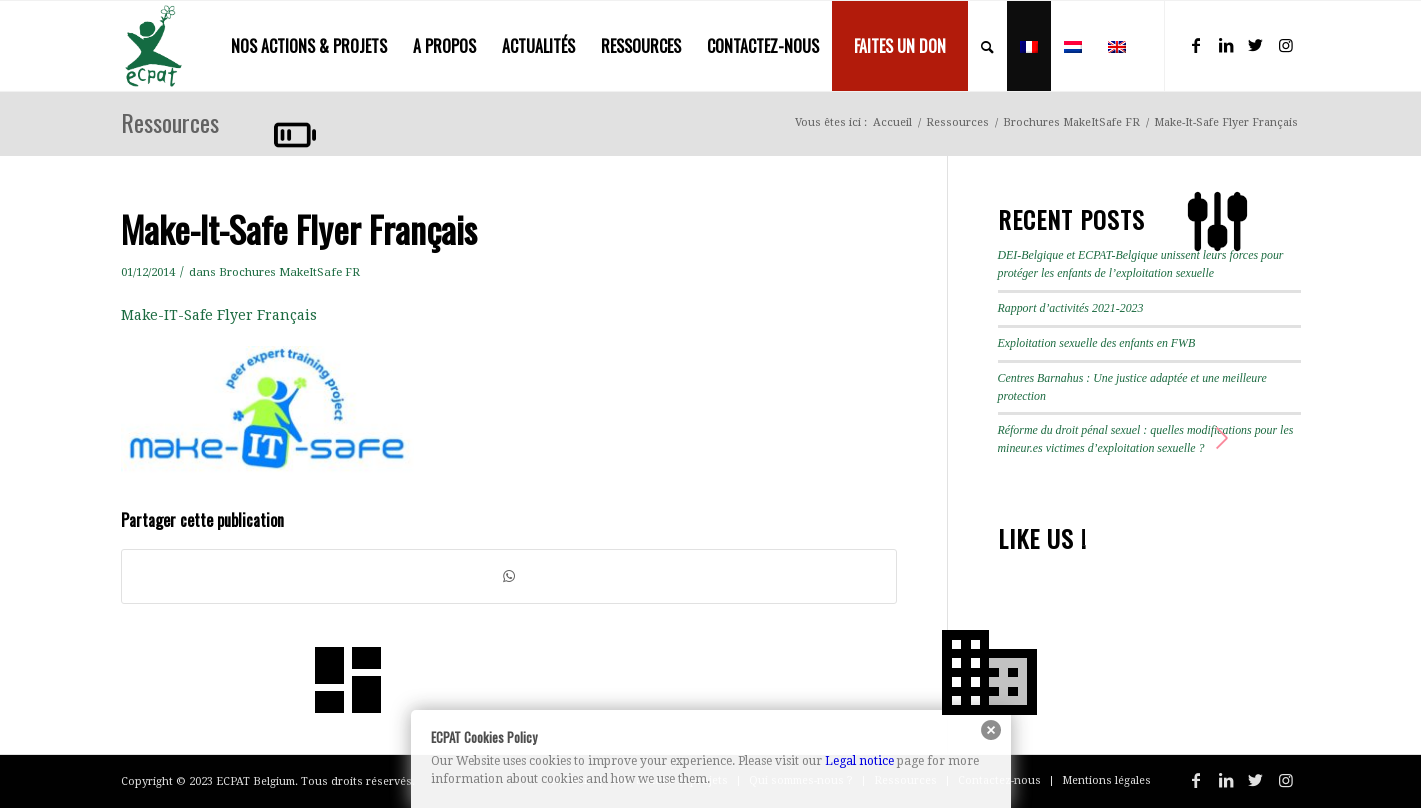  What do you see at coordinates (1217, 221) in the screenshot?
I see `view candlestick chart for stock or crypto trading` at bounding box center [1217, 221].